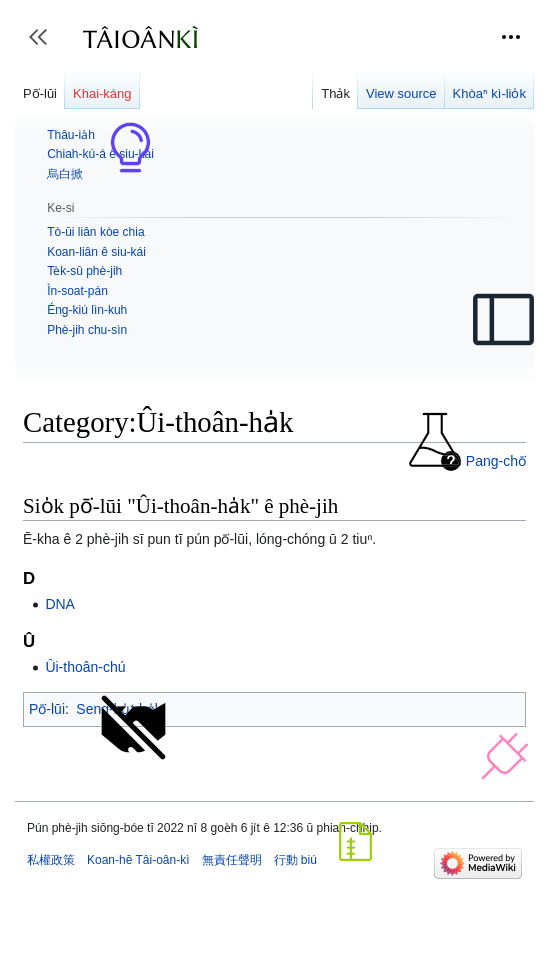 The image size is (549, 967). I want to click on connect to a power source, so click(504, 757).